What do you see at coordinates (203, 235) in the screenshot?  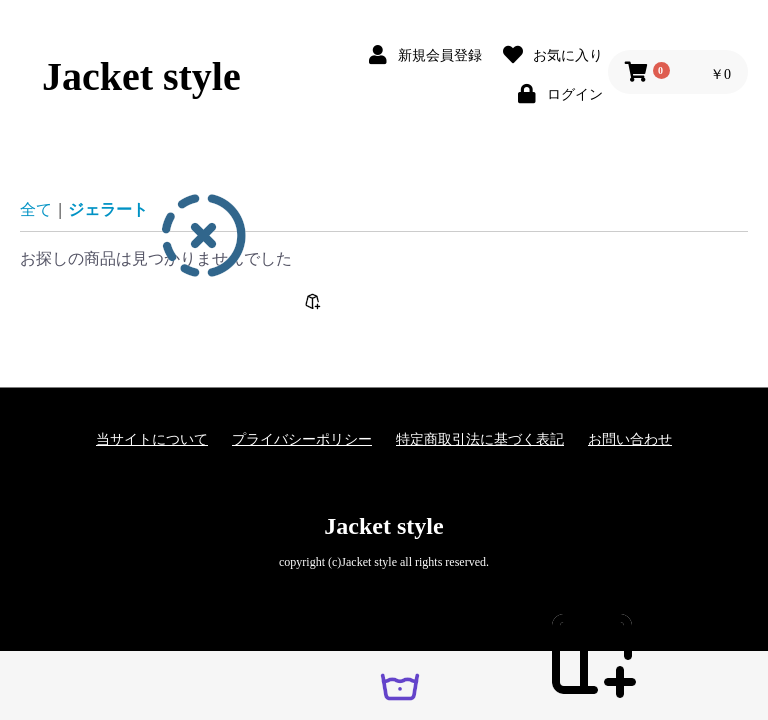 I see `cancel or stop a process in progress` at bounding box center [203, 235].